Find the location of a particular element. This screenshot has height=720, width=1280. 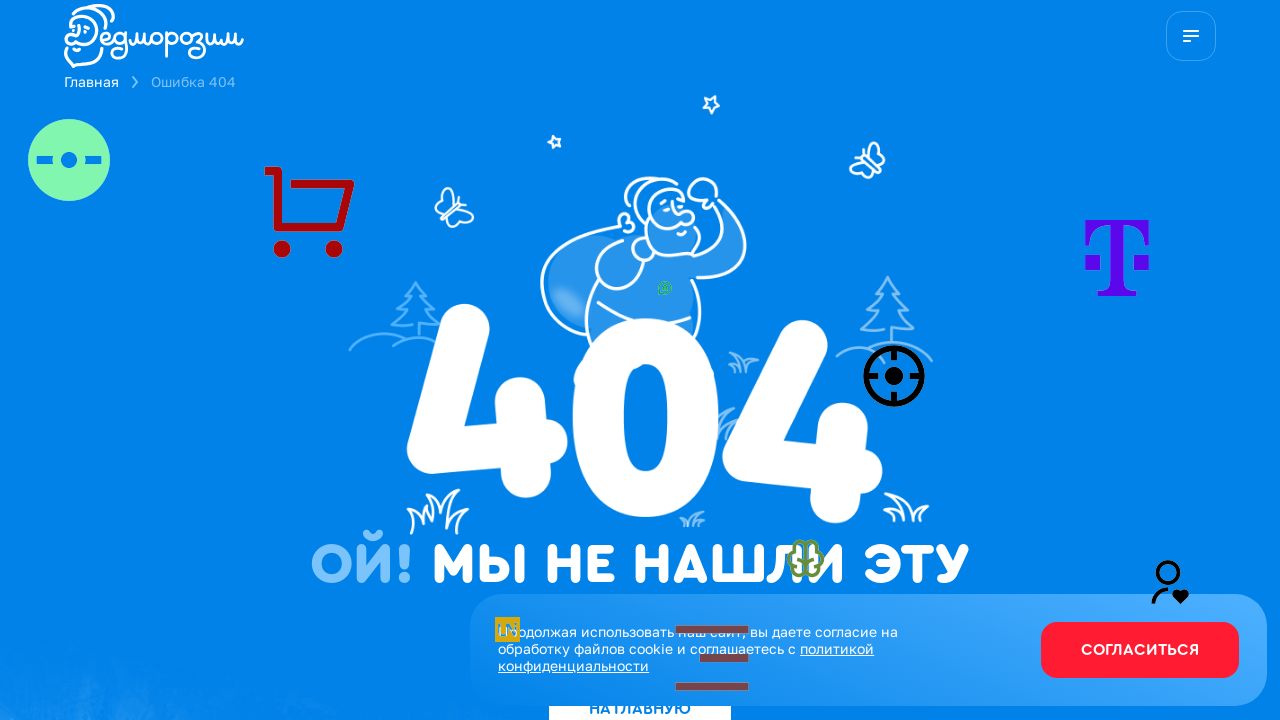

start a private or encrypted conversation is located at coordinates (665, 288).